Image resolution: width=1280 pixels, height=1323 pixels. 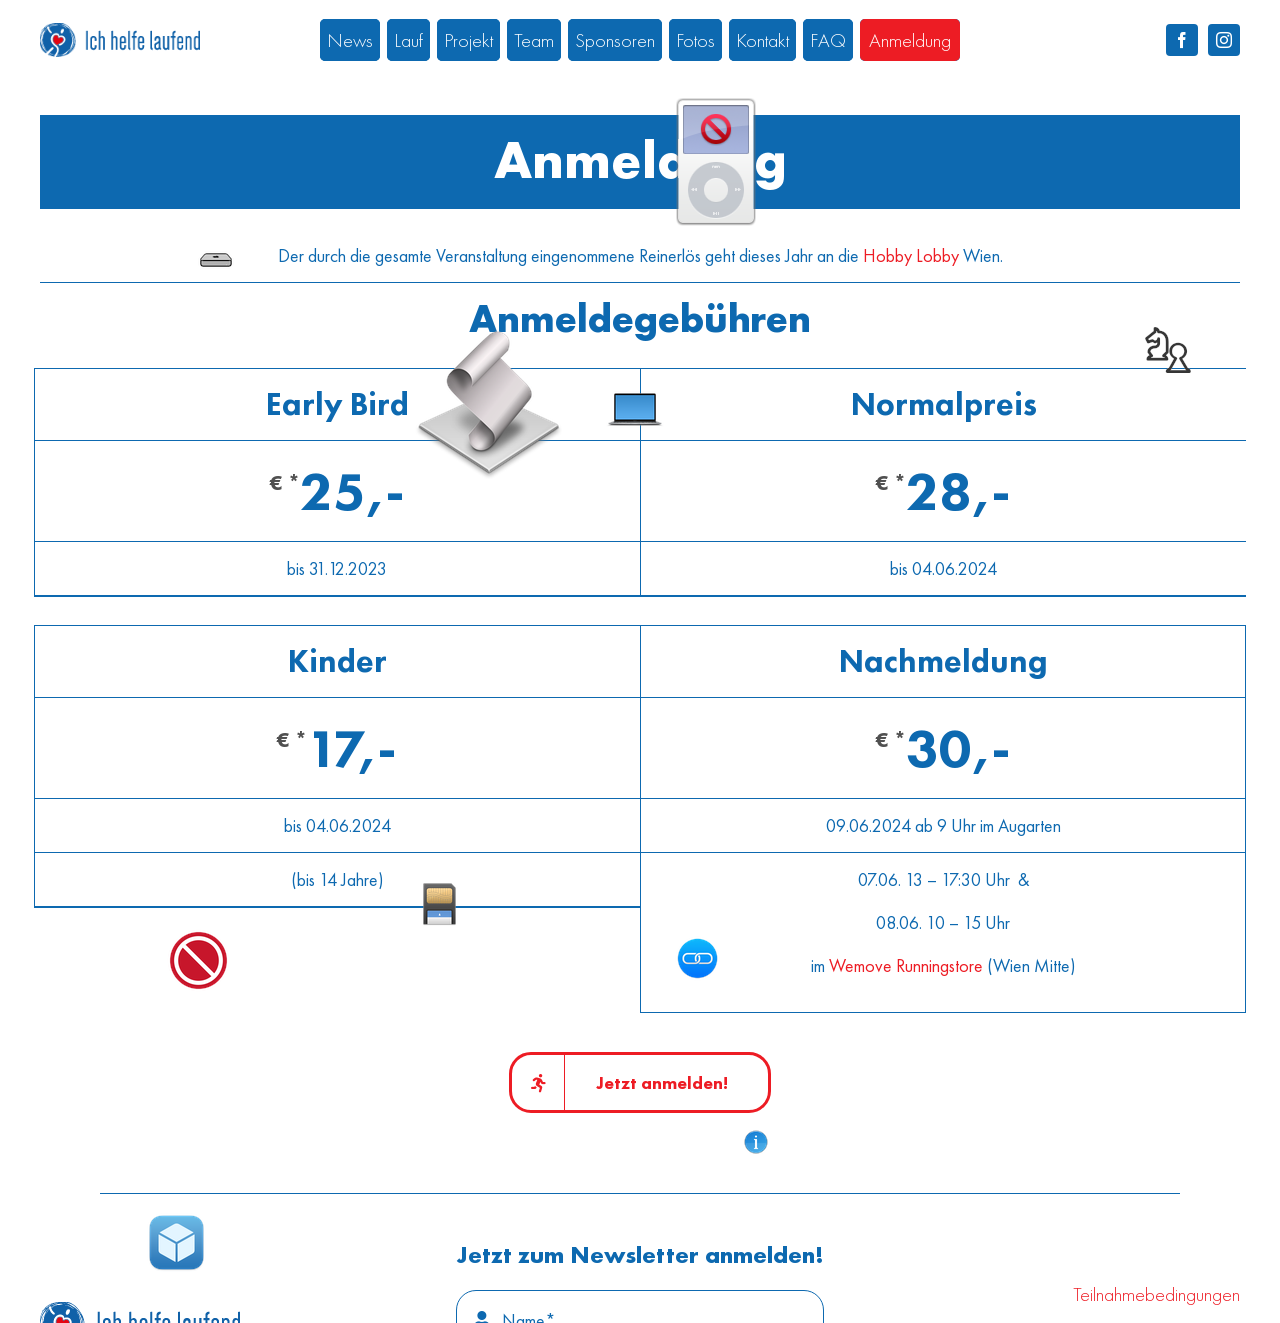 I want to click on view information or details about an application, so click(x=756, y=1142).